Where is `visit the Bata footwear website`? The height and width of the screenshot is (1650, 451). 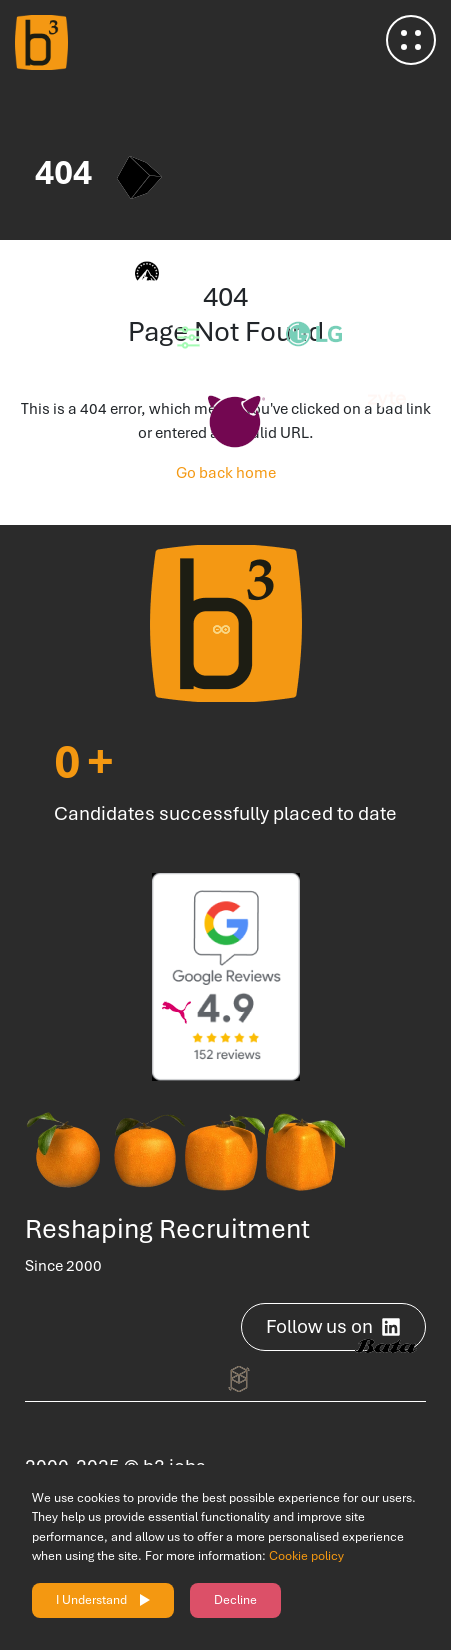 visit the Bata footwear website is located at coordinates (386, 1346).